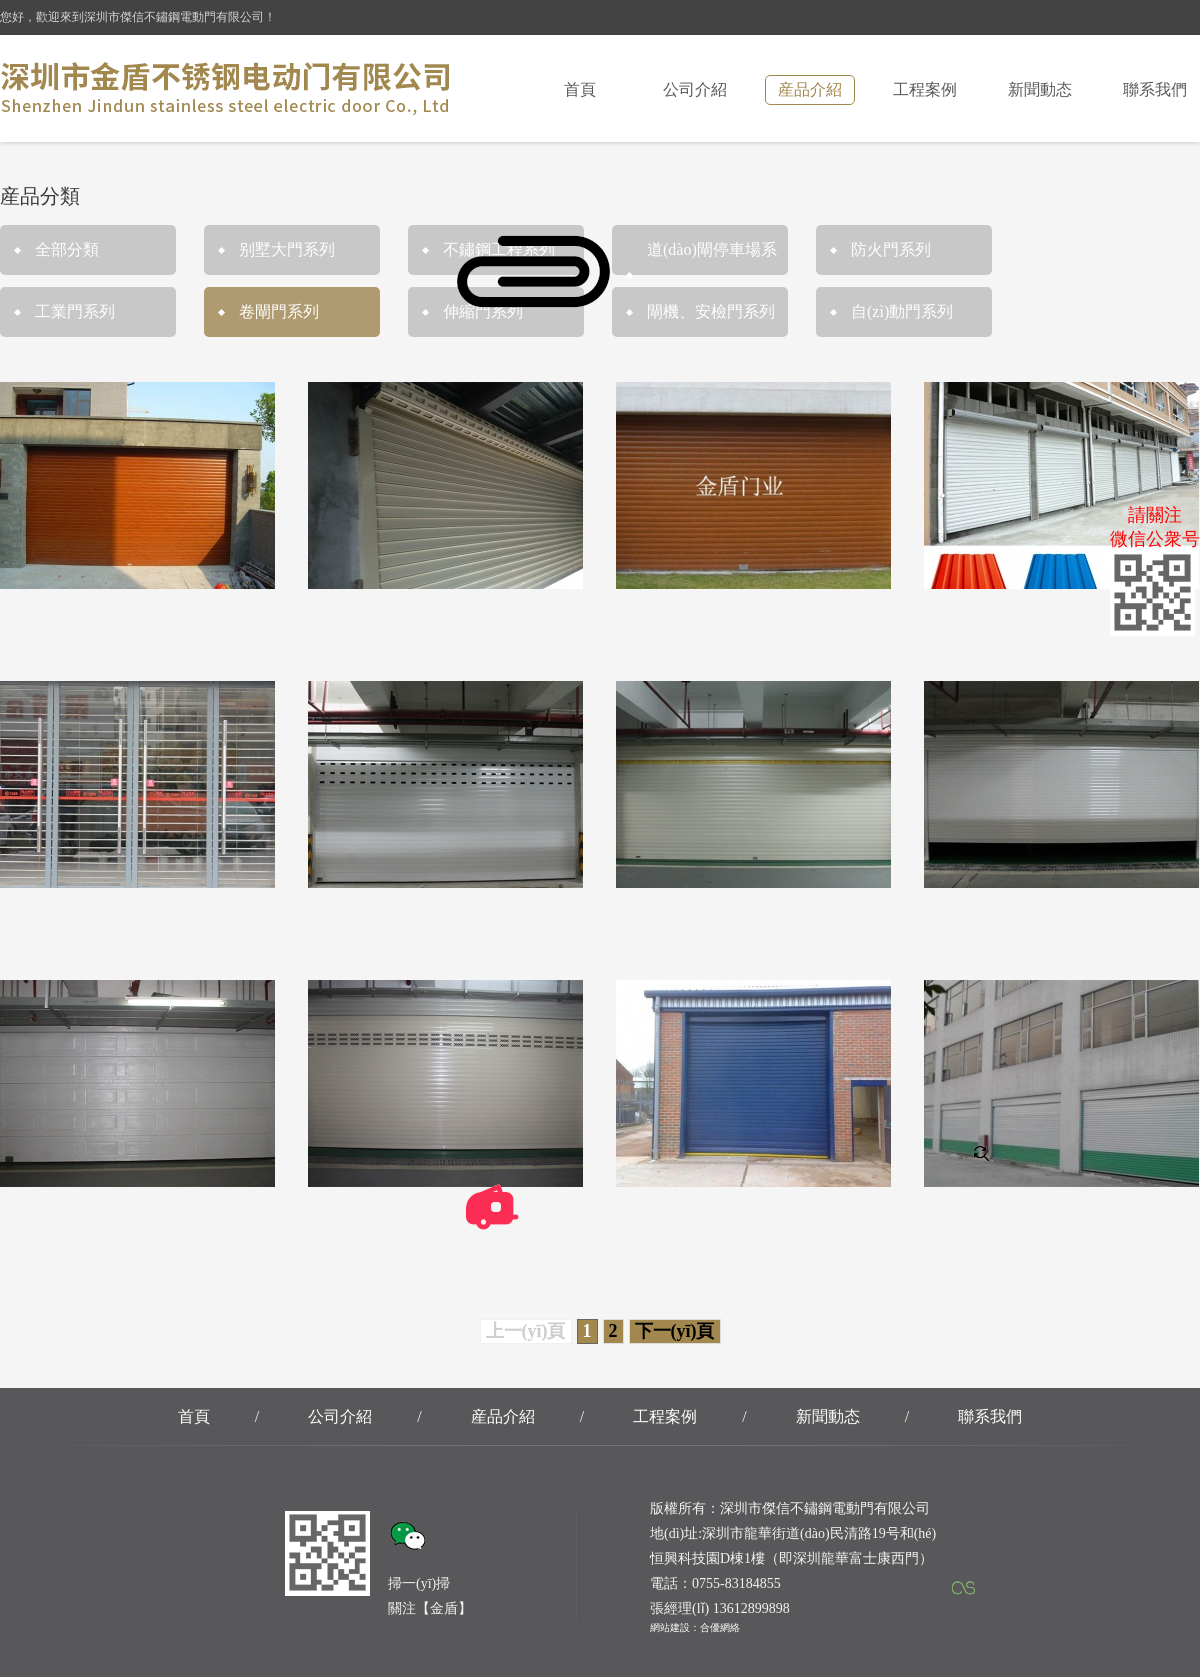 This screenshot has height=1677, width=1200. I want to click on connect to your Last.fm account, so click(963, 1587).